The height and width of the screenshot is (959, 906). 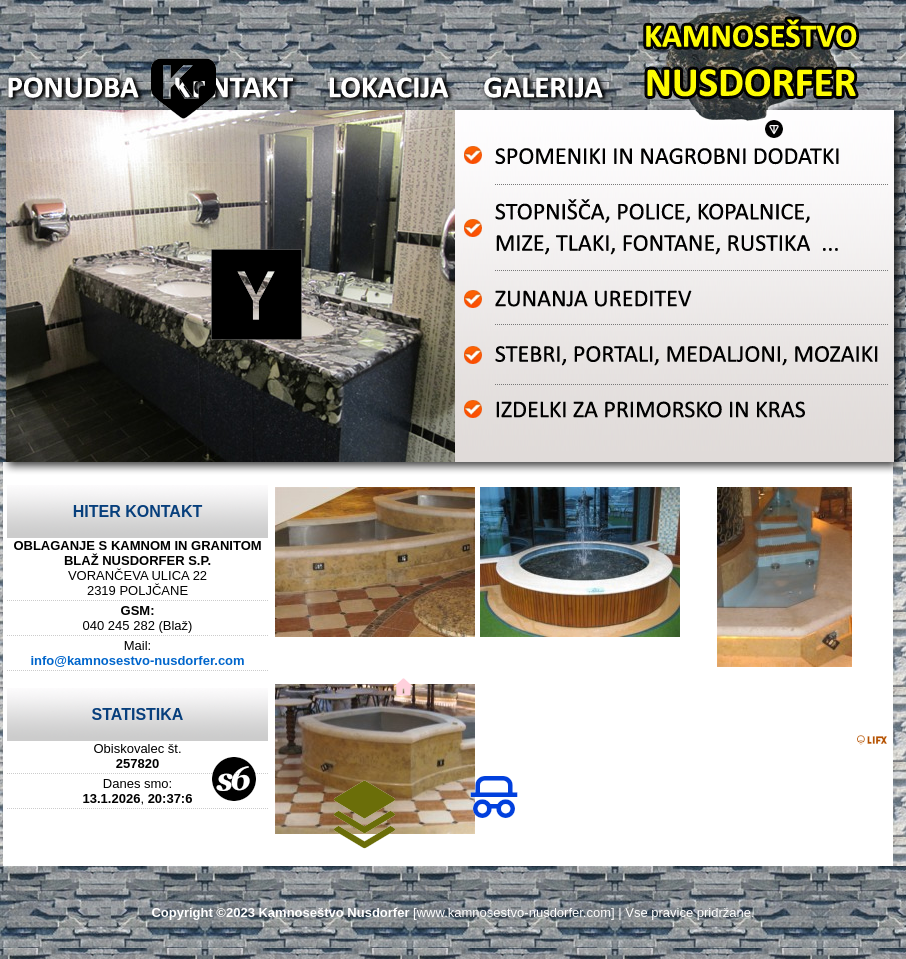 What do you see at coordinates (364, 815) in the screenshot?
I see `view stacked layers or content` at bounding box center [364, 815].